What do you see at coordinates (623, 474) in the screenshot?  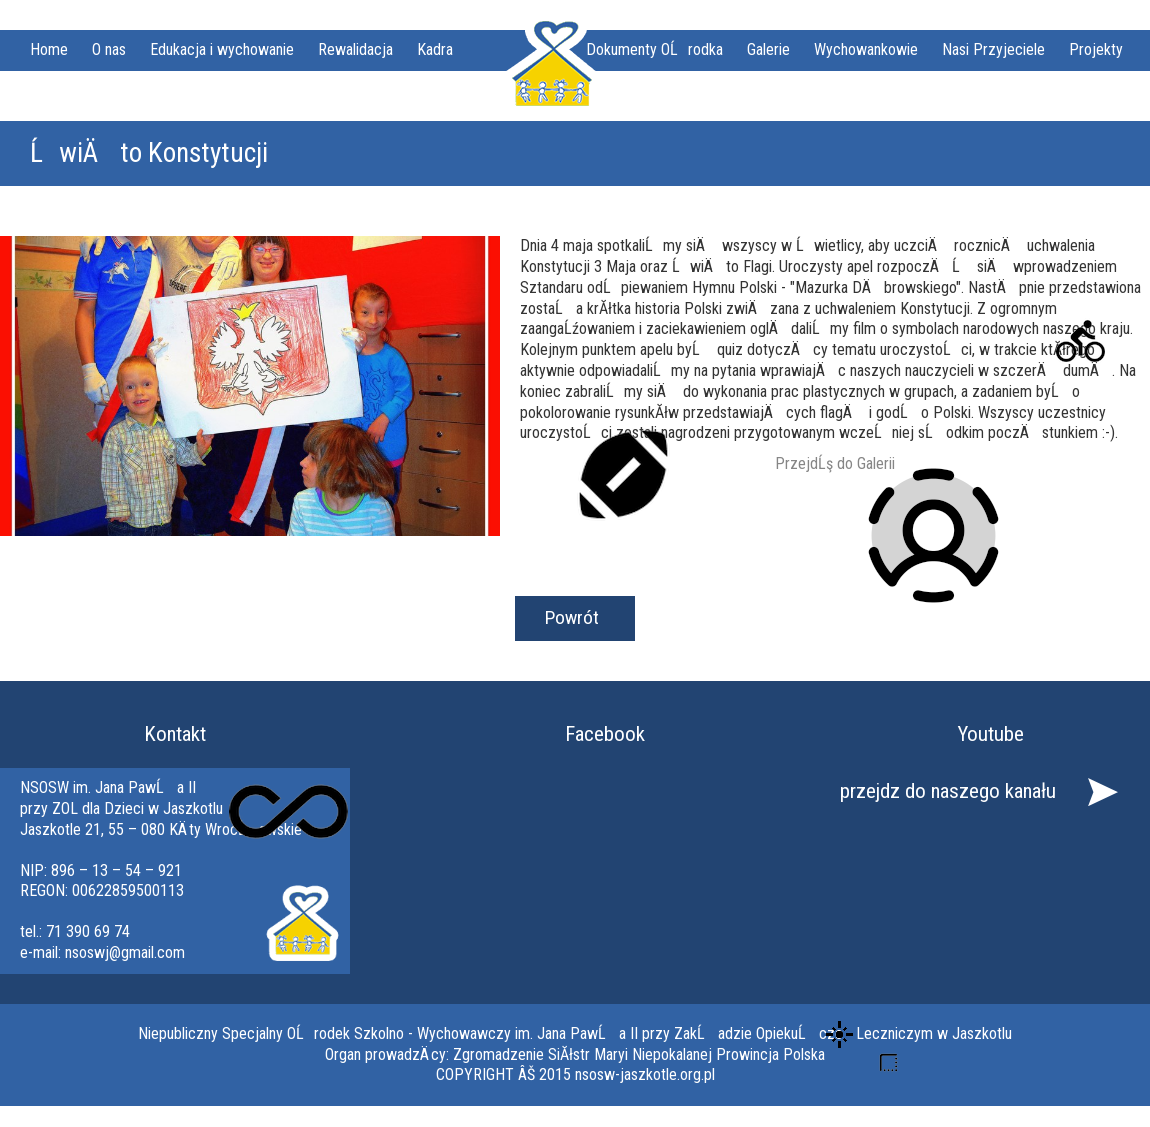 I see `access sports or football content` at bounding box center [623, 474].